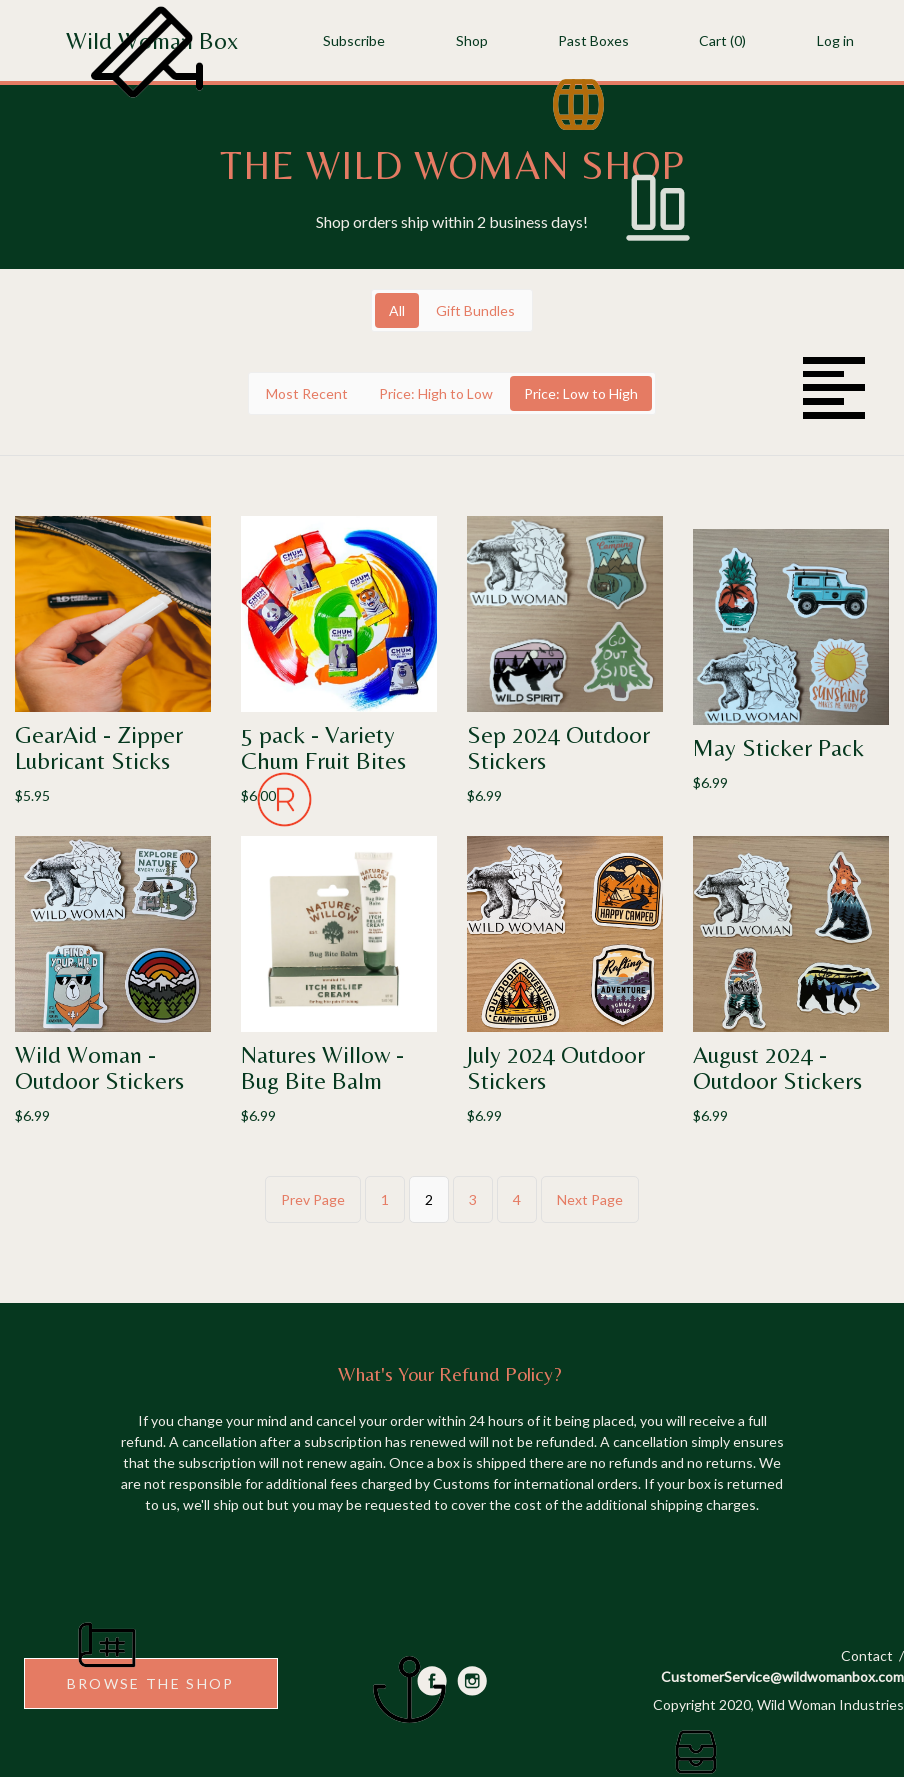  What do you see at coordinates (834, 388) in the screenshot?
I see `align text to the left` at bounding box center [834, 388].